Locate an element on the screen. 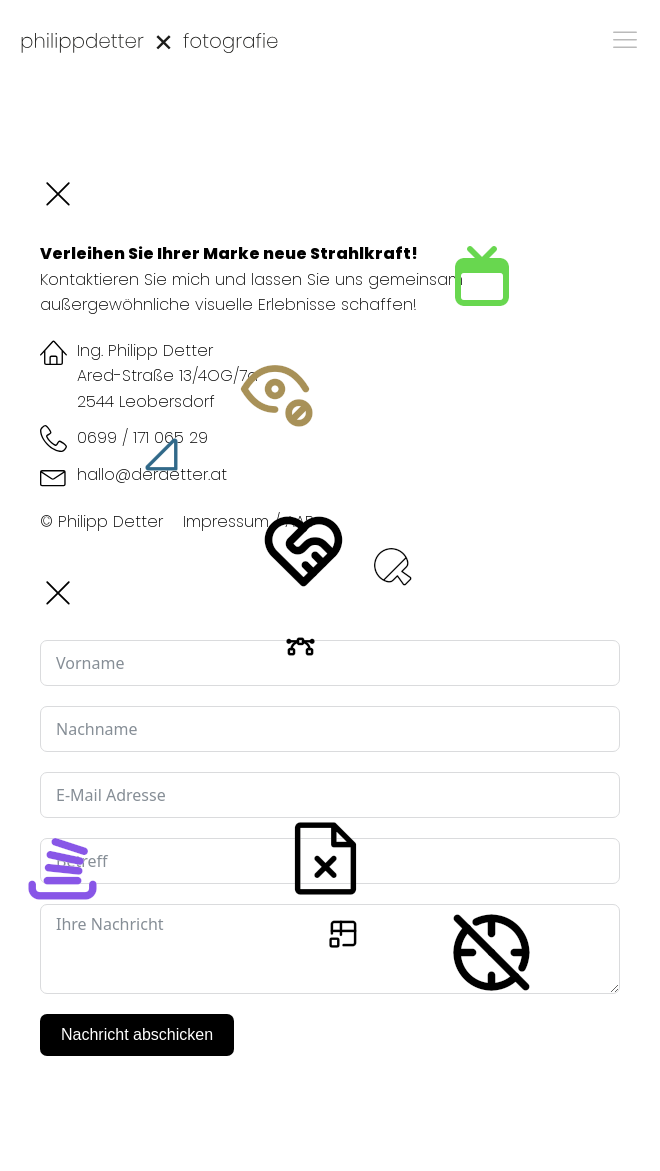 The width and height of the screenshot is (660, 1171). support a charitable cause or donation is located at coordinates (303, 551).